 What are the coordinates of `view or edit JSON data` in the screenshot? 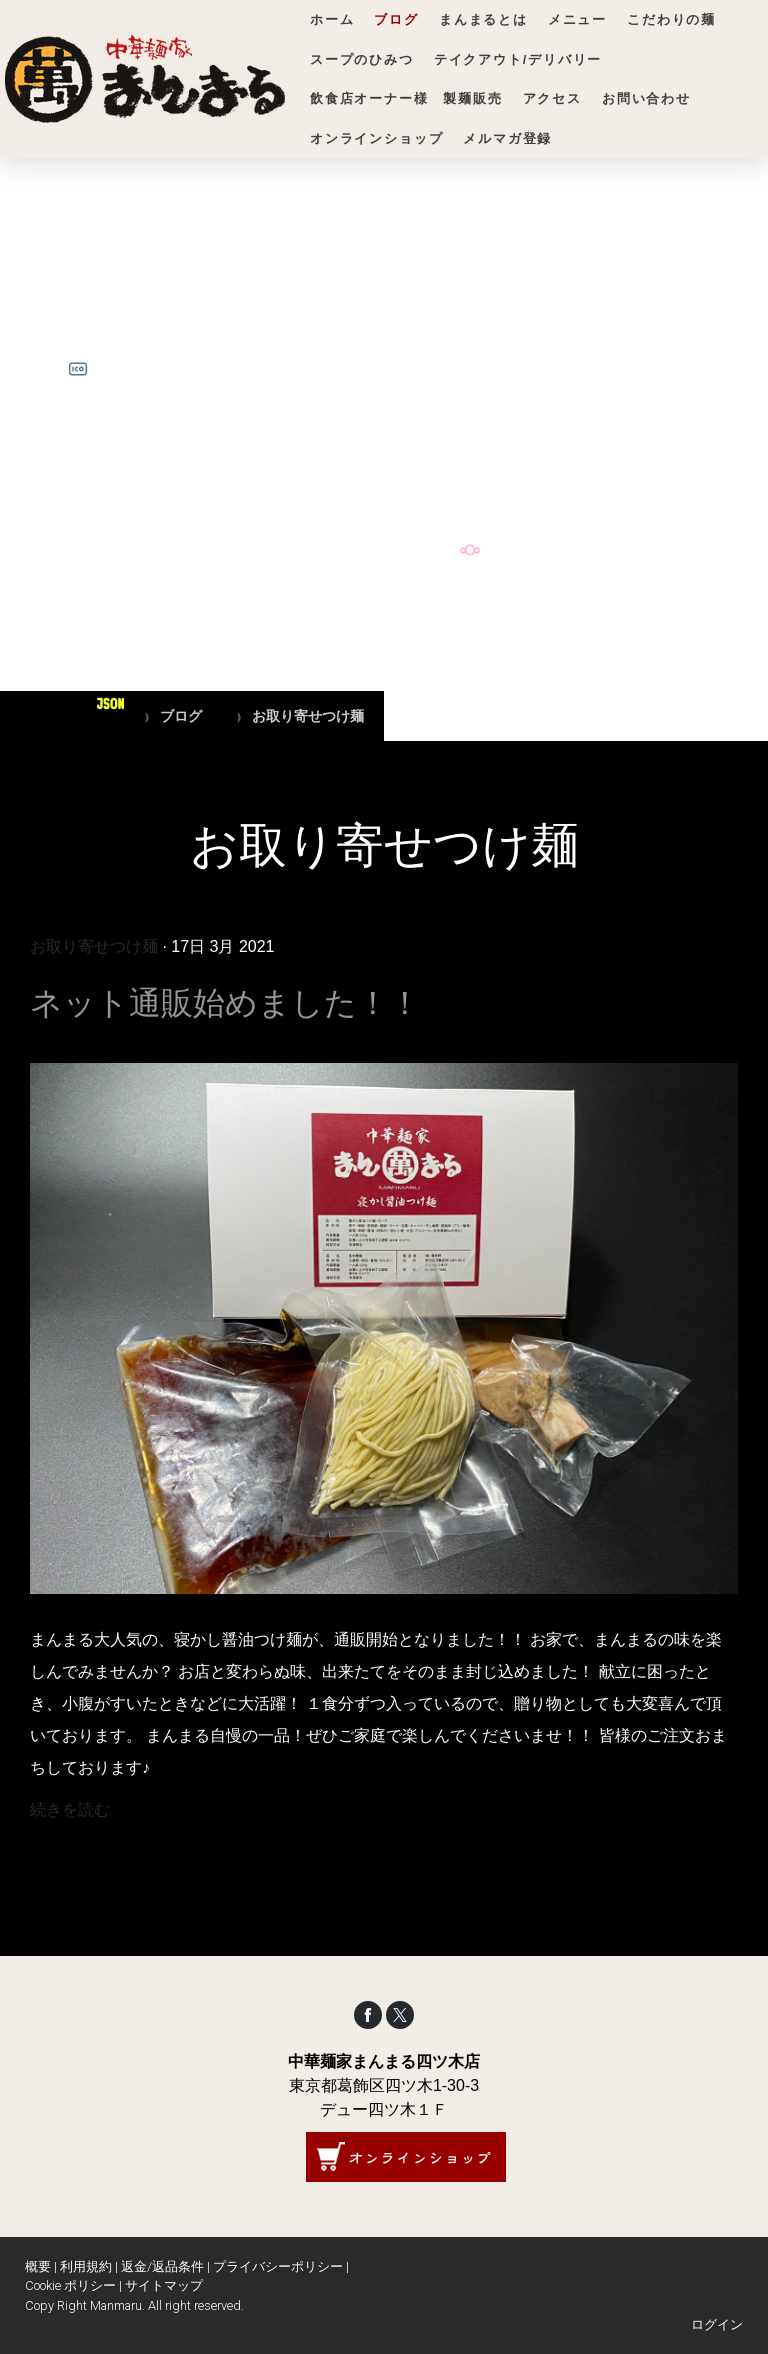 It's located at (110, 703).